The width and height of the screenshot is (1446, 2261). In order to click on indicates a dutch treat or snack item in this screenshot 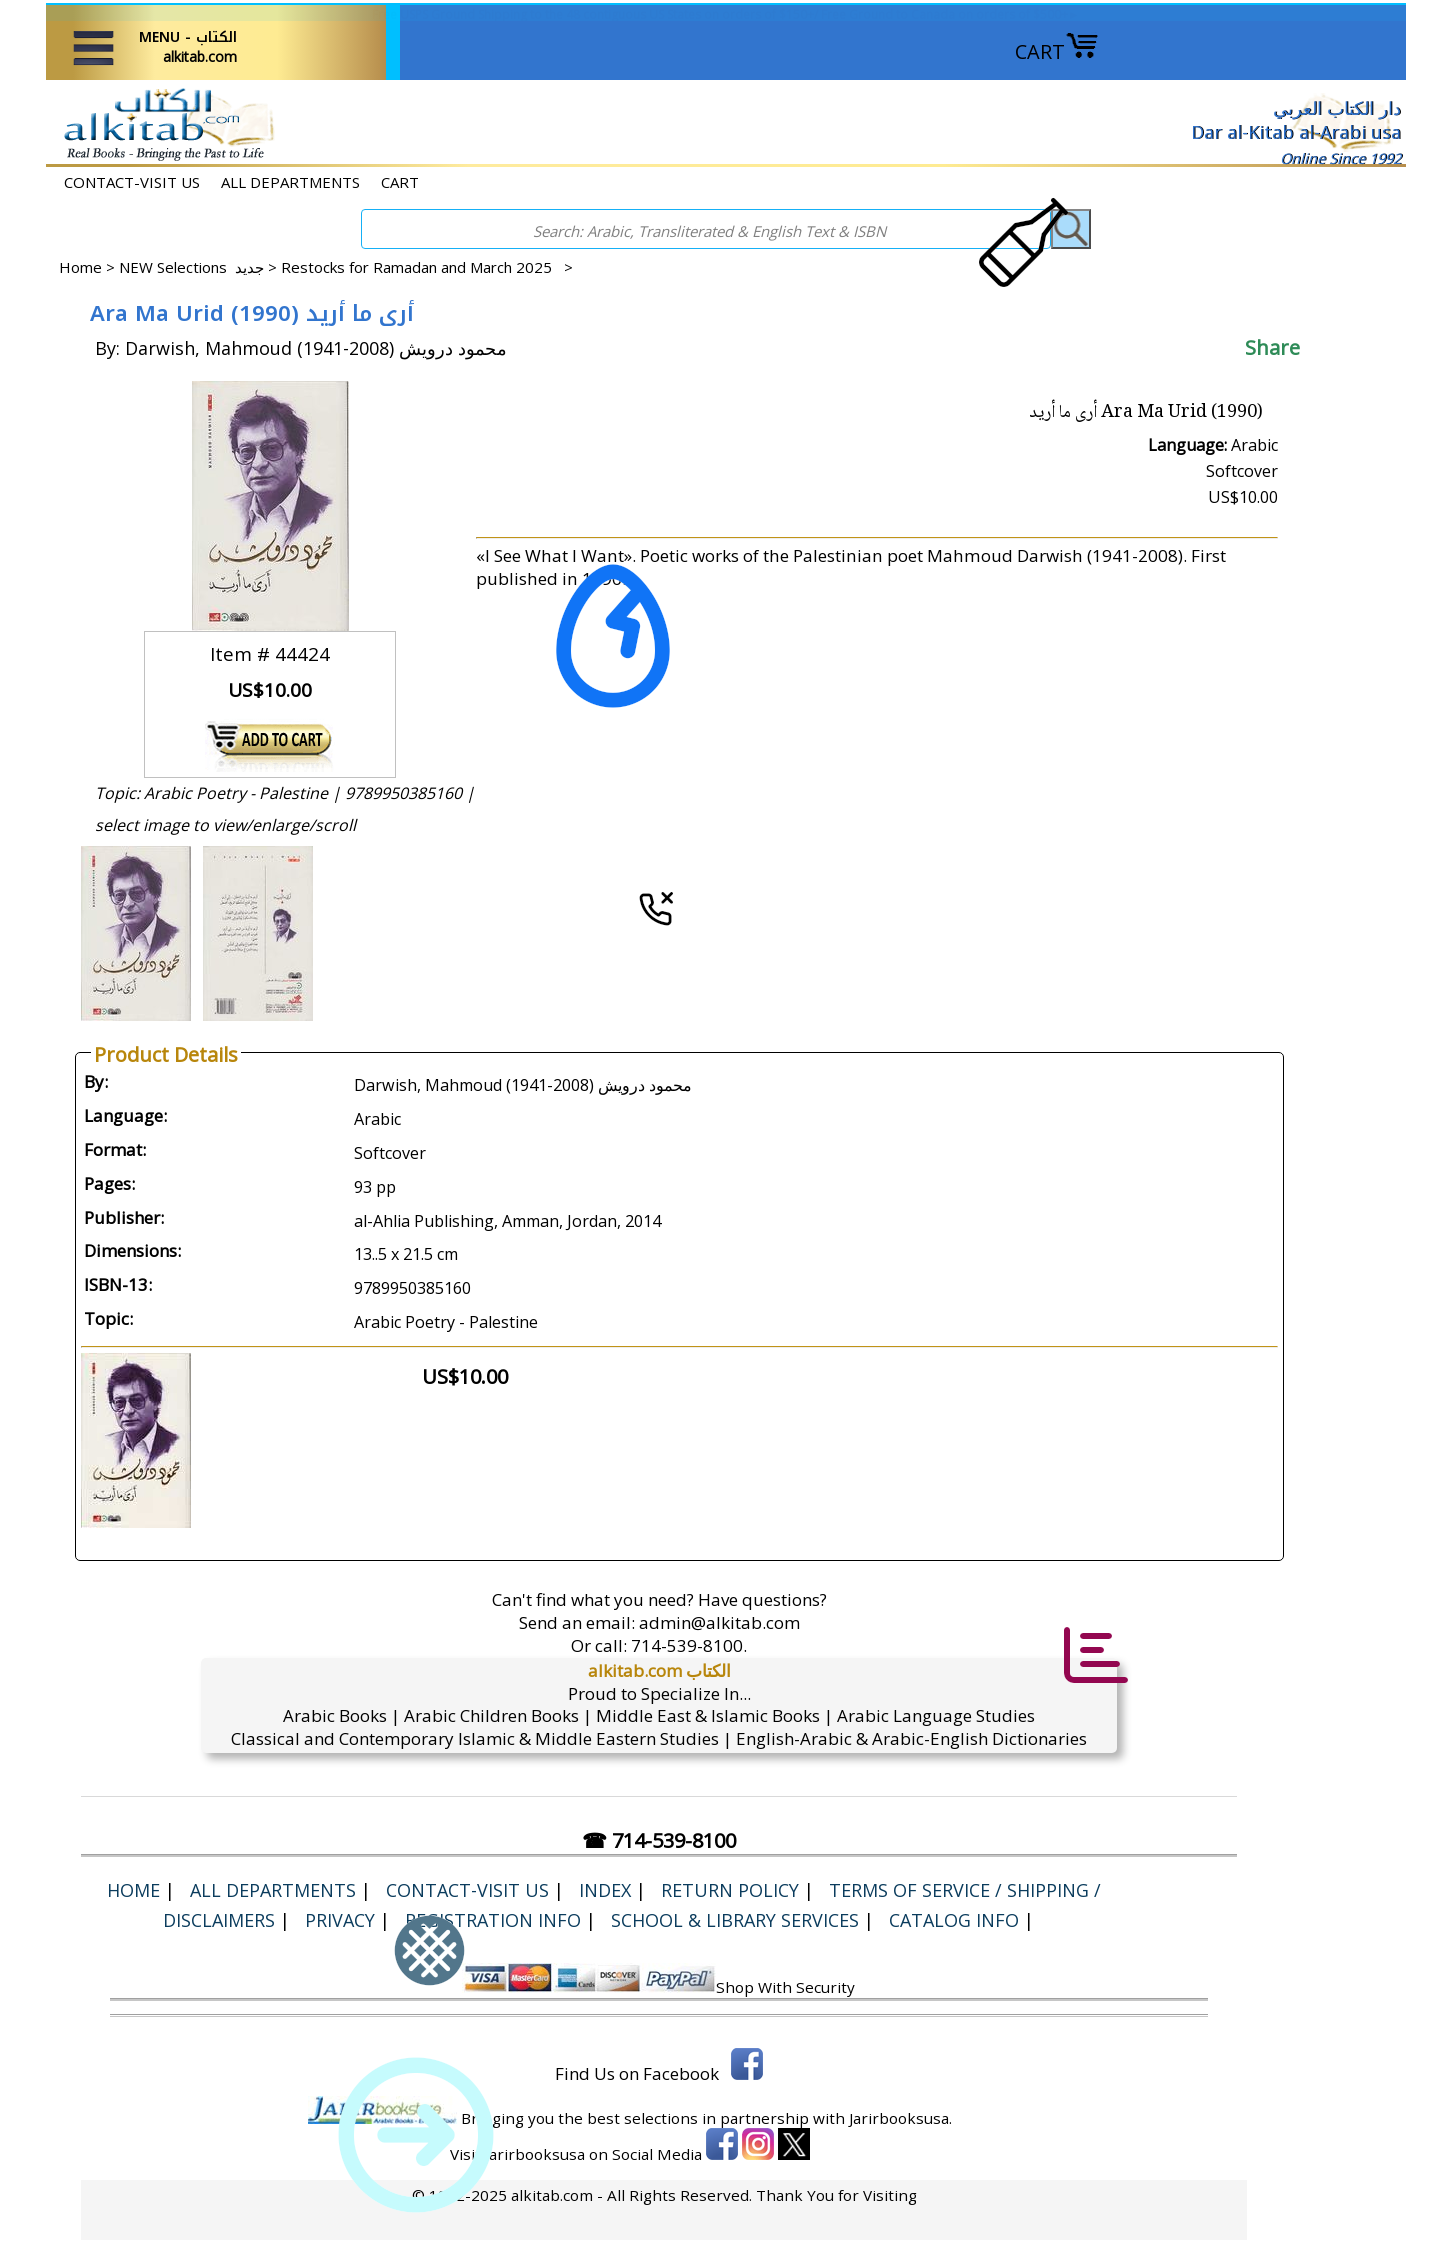, I will do `click(429, 1950)`.